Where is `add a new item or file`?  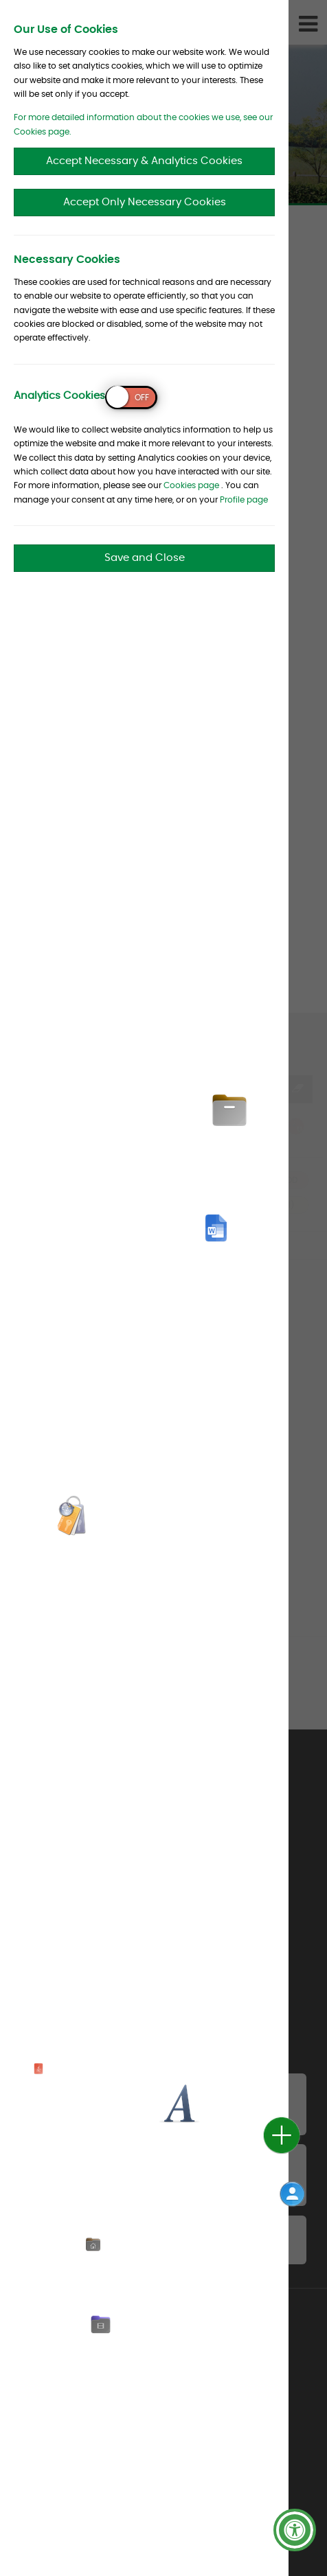
add a new item or file is located at coordinates (282, 2135).